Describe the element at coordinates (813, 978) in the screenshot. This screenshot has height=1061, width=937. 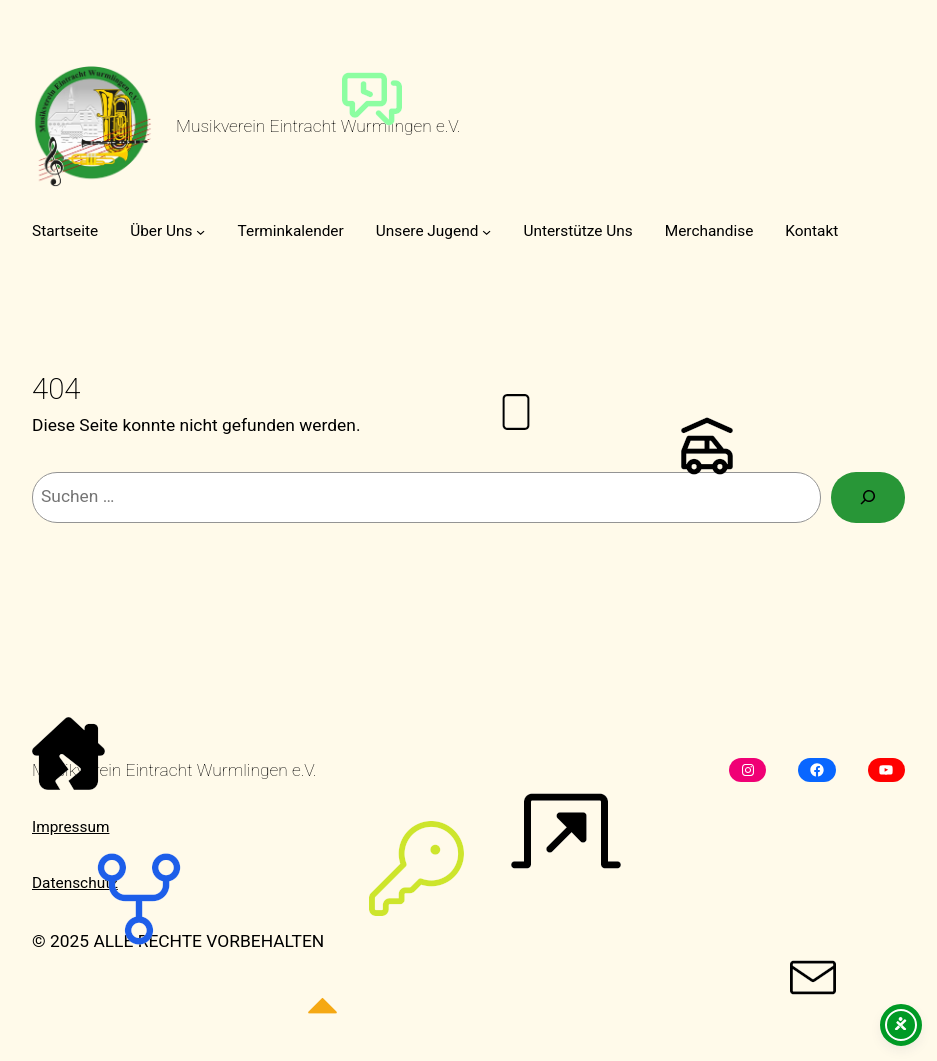
I see `open your inbox` at that location.